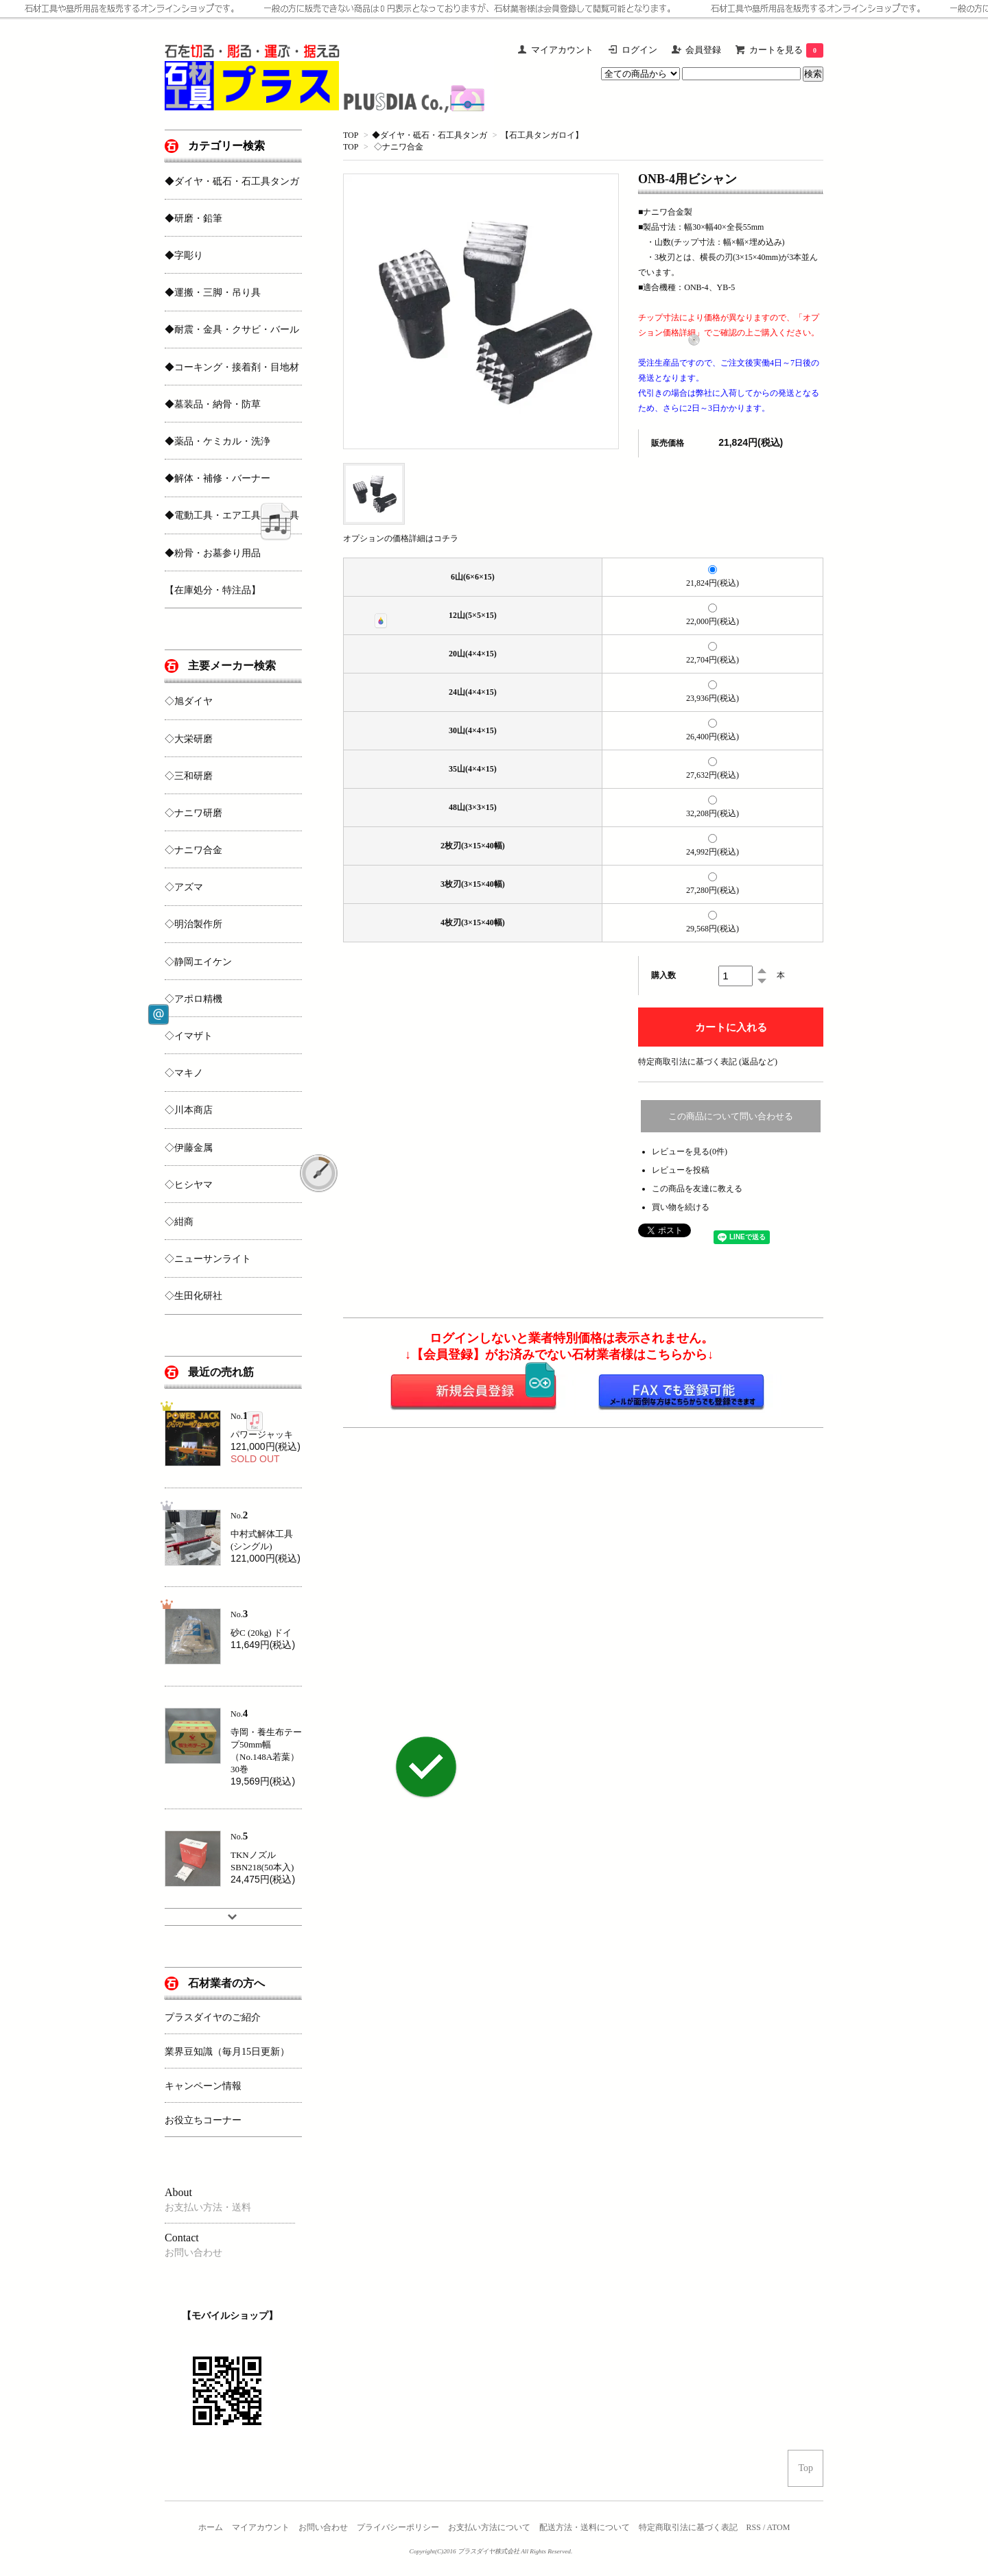 Image resolution: width=988 pixels, height=2576 pixels. Describe the element at coordinates (158, 1014) in the screenshot. I see `manage linked online accounts` at that location.